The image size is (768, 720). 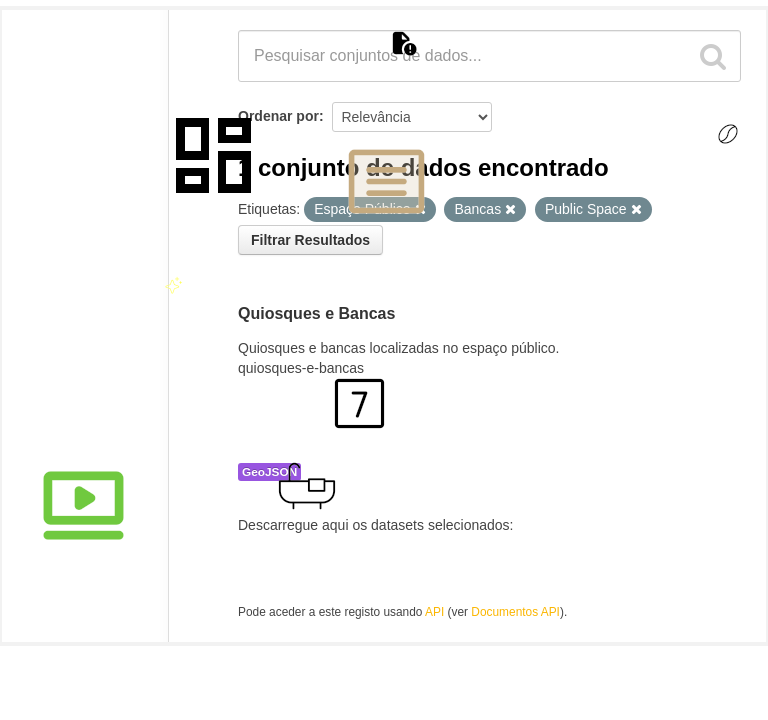 What do you see at coordinates (307, 487) in the screenshot?
I see `view bathroom amenities` at bounding box center [307, 487].